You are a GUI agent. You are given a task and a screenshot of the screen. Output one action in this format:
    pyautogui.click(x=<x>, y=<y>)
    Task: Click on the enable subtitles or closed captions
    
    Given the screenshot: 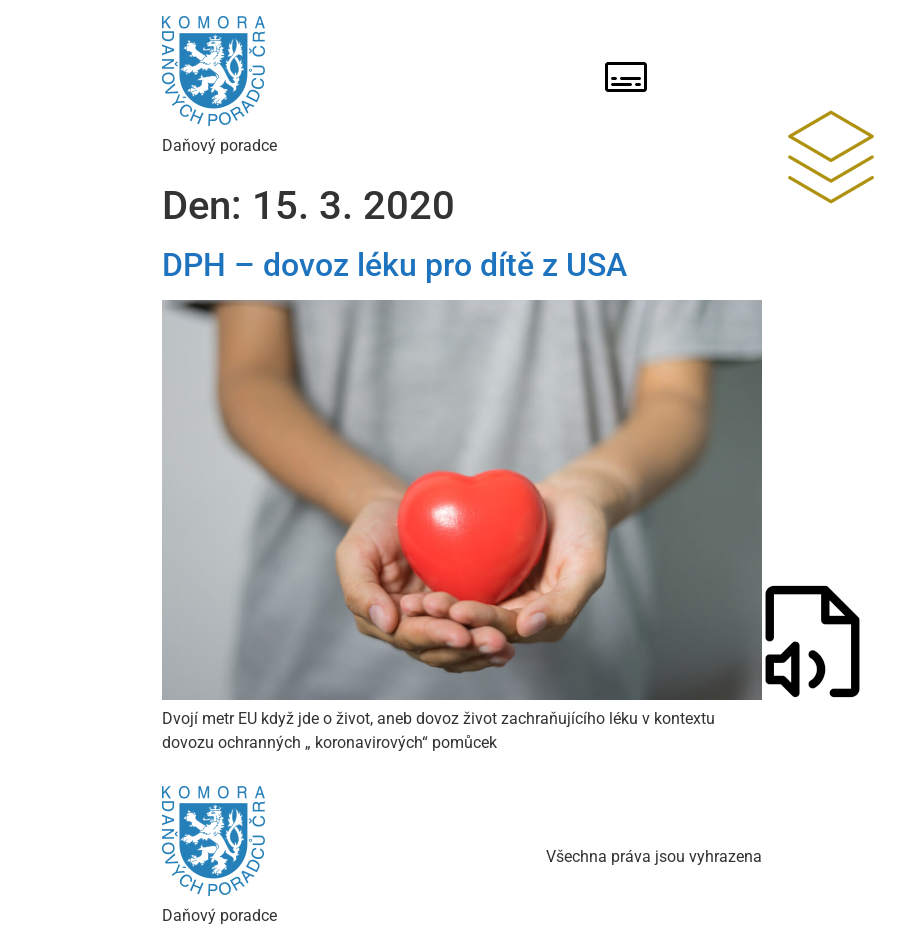 What is the action you would take?
    pyautogui.click(x=626, y=77)
    